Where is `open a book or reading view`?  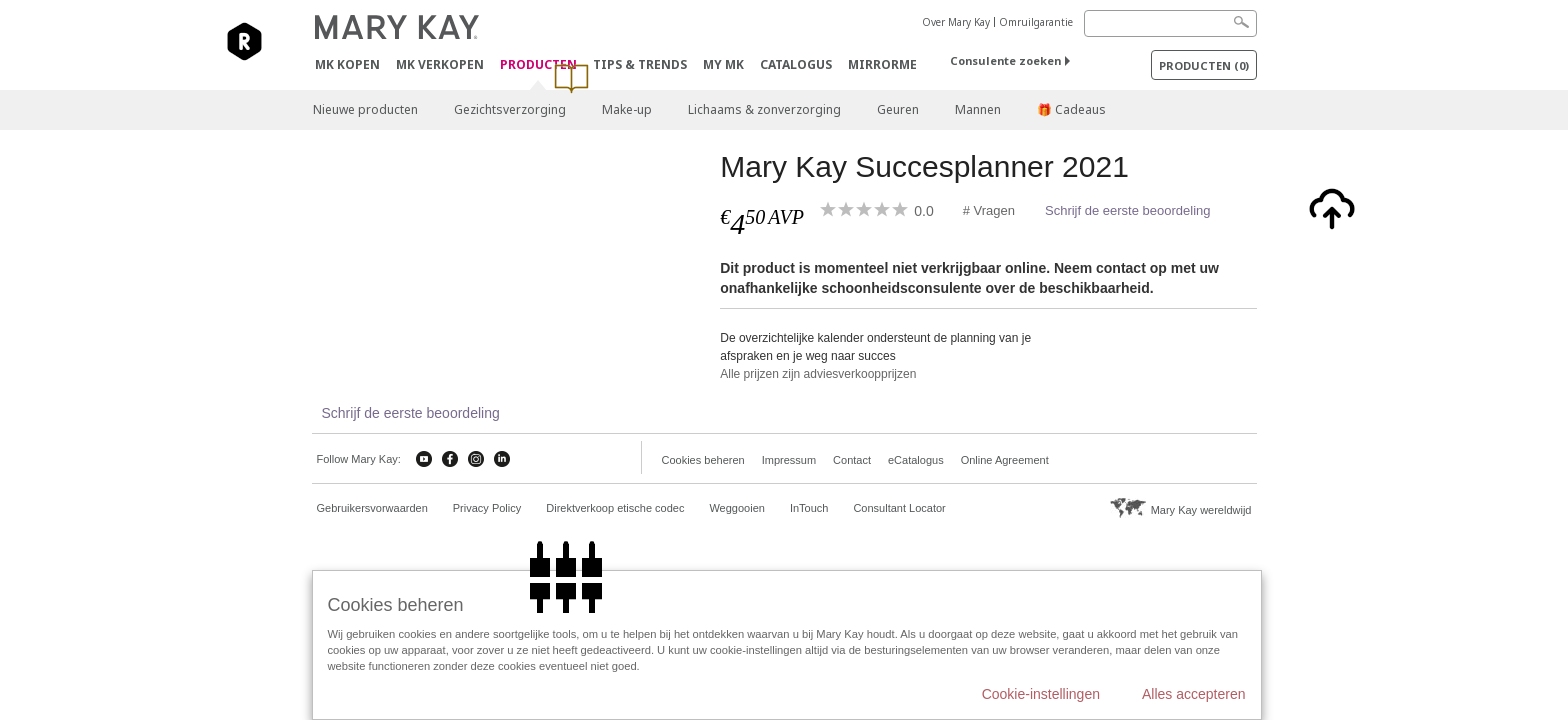 open a book or reading view is located at coordinates (571, 76).